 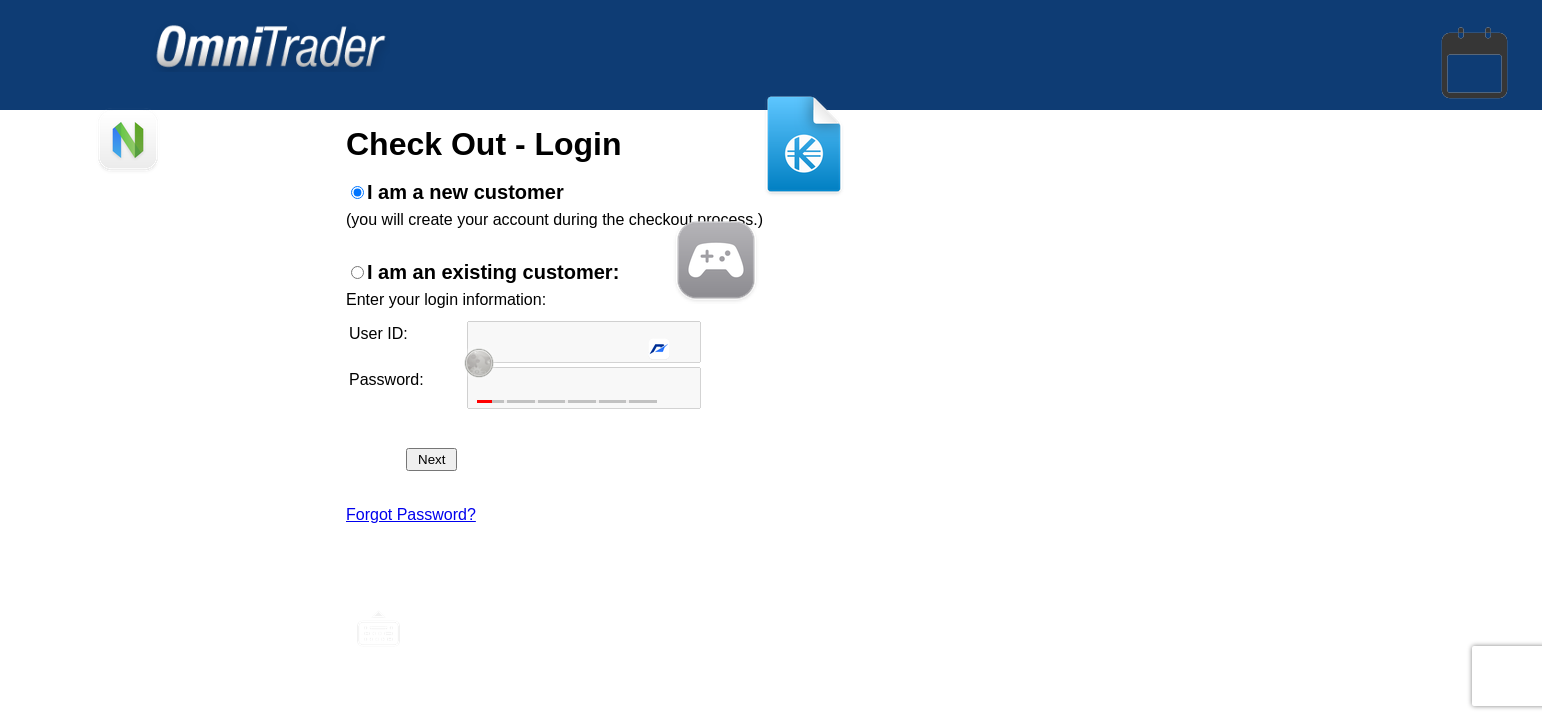 I want to click on indicates clear weather conditions at night, so click(x=479, y=363).